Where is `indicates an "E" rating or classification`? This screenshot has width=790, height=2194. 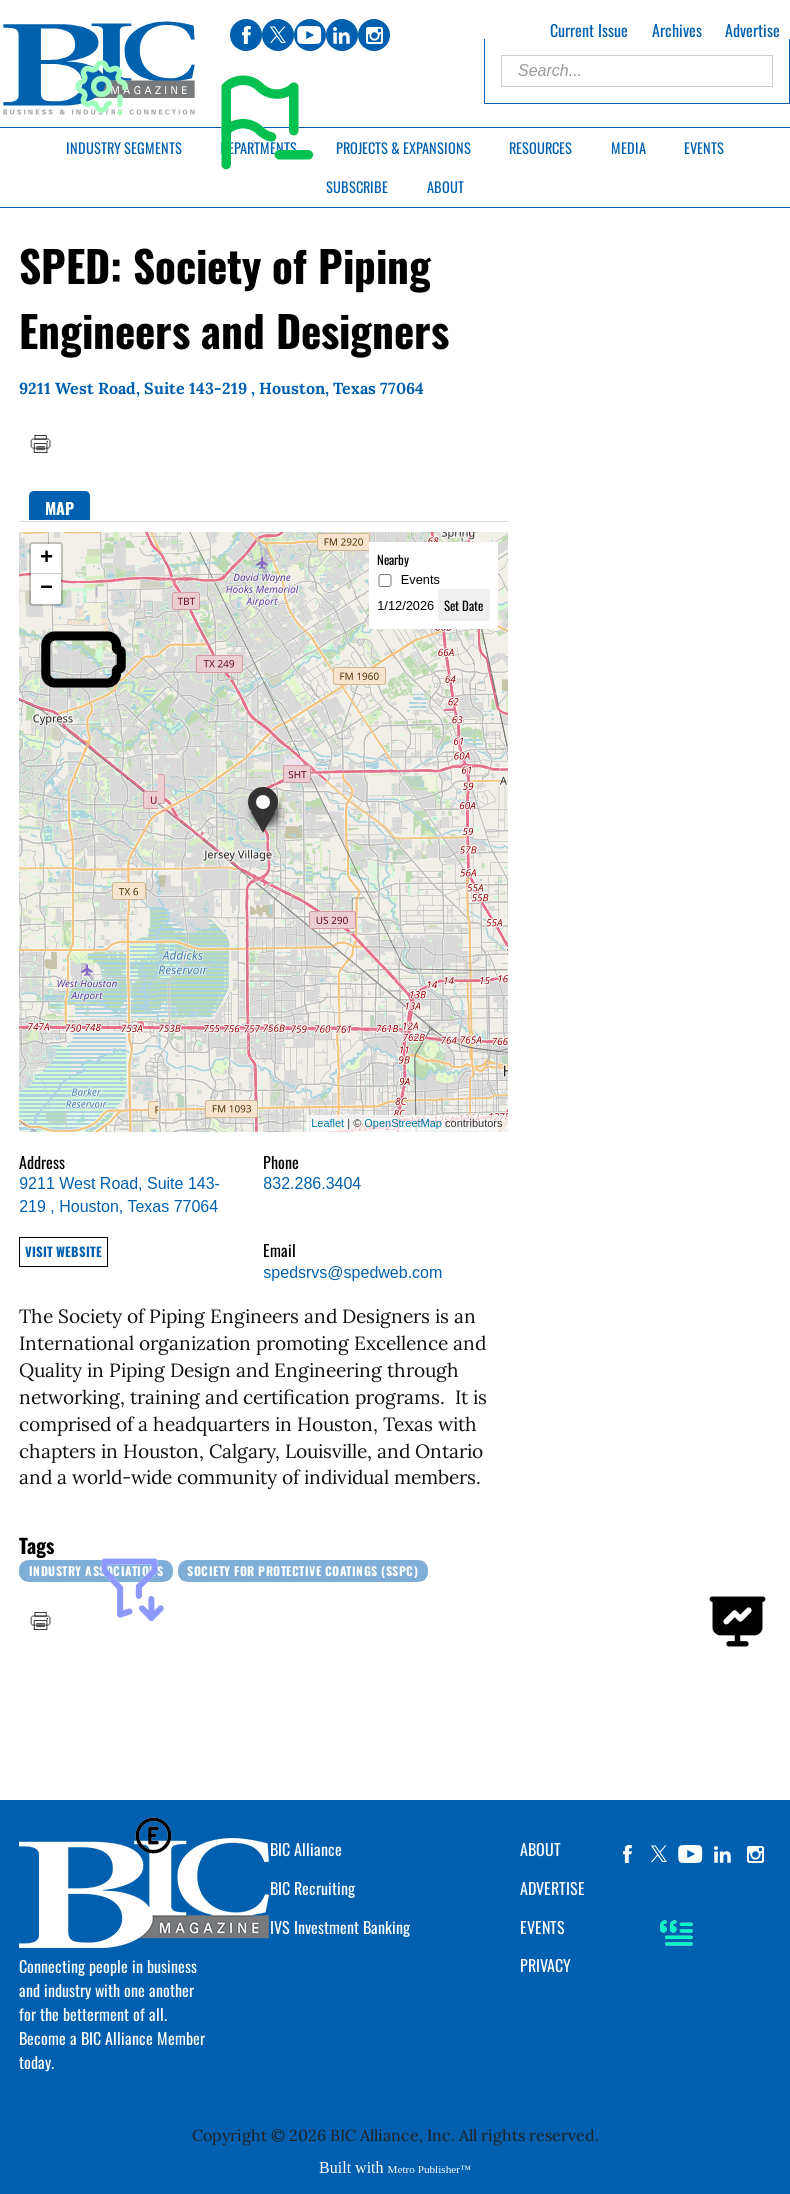
indicates an "E" rating or classification is located at coordinates (153, 1835).